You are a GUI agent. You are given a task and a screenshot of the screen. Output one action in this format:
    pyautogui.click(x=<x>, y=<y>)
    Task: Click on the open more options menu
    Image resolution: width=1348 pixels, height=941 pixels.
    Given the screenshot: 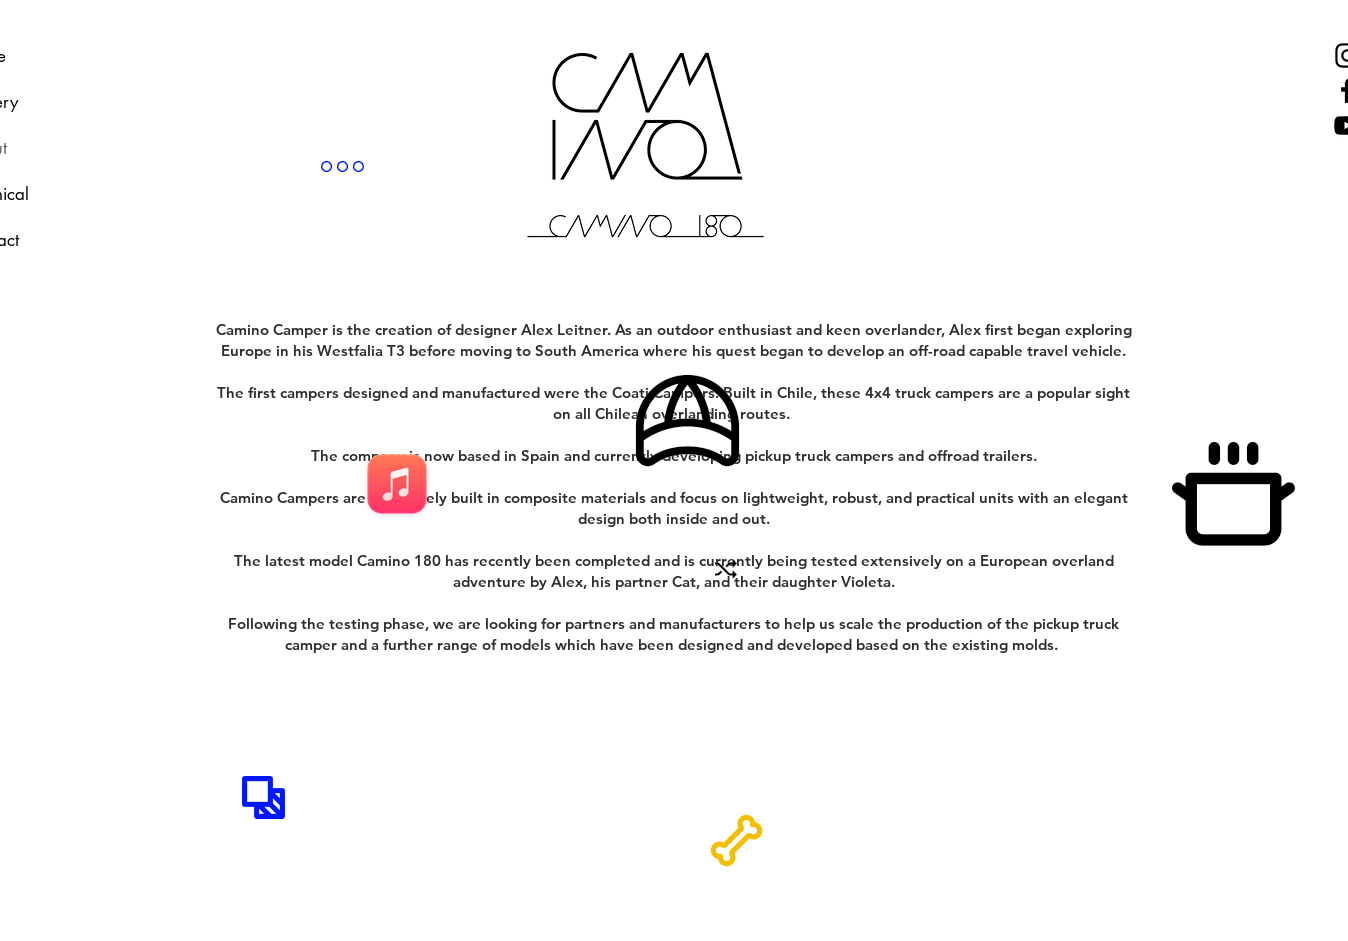 What is the action you would take?
    pyautogui.click(x=342, y=166)
    